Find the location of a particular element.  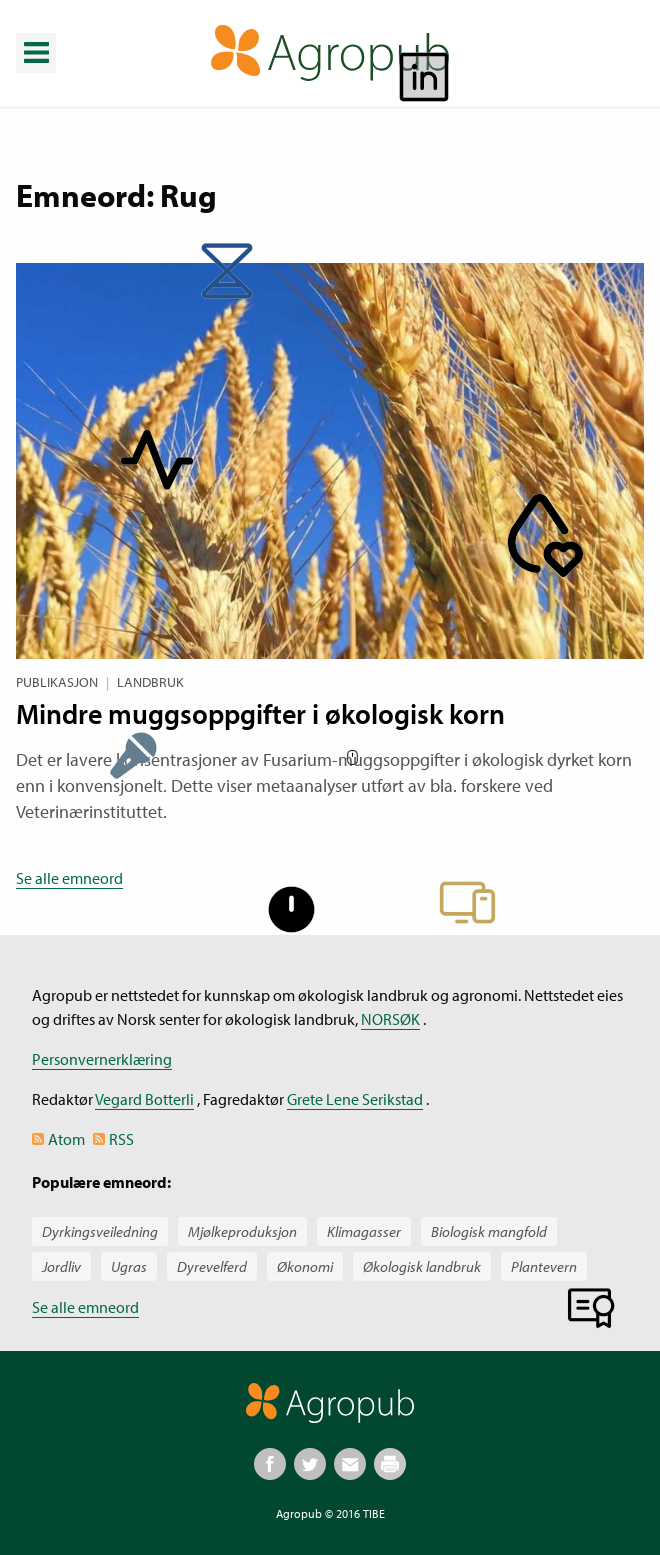

view health or heart rate data is located at coordinates (157, 461).